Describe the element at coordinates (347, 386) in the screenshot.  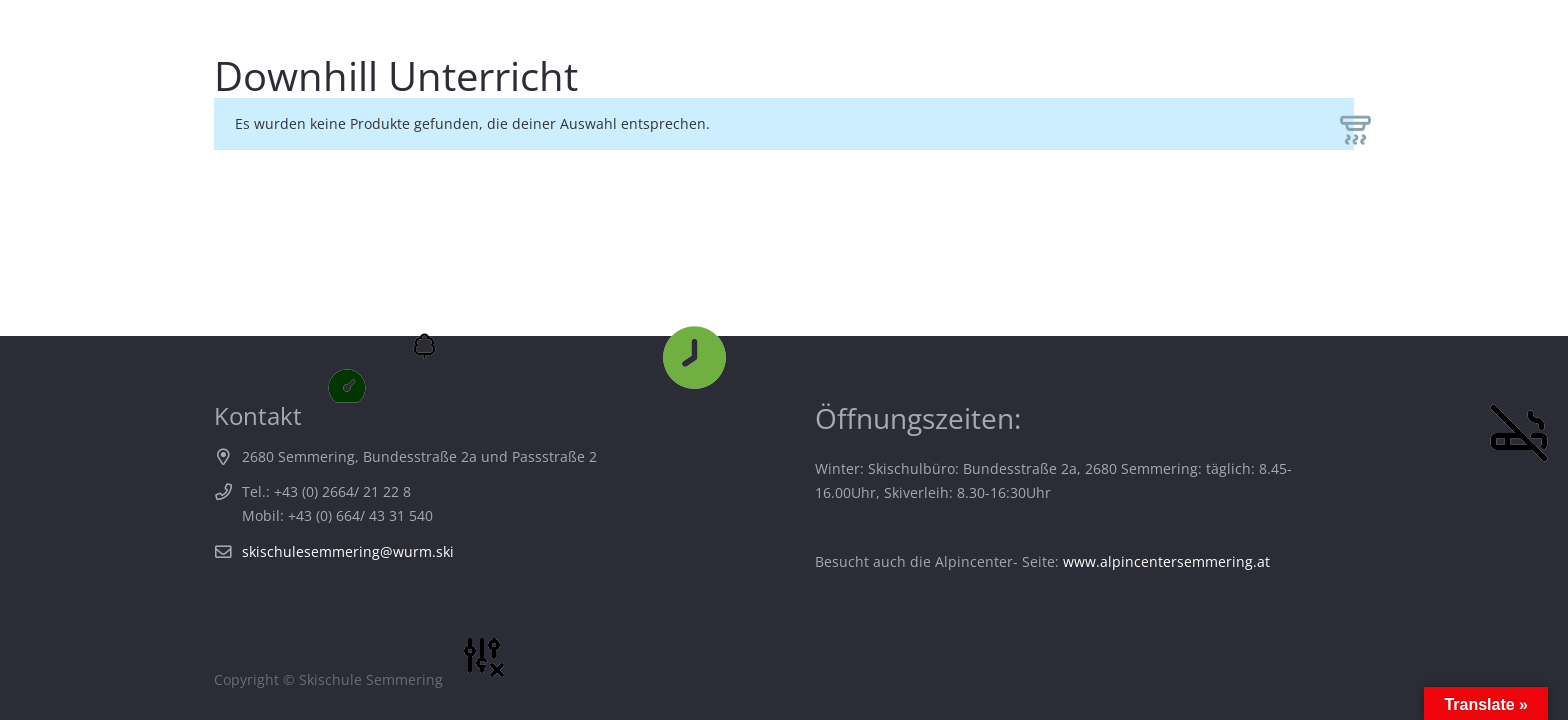
I see `access your dashboard overview` at that location.